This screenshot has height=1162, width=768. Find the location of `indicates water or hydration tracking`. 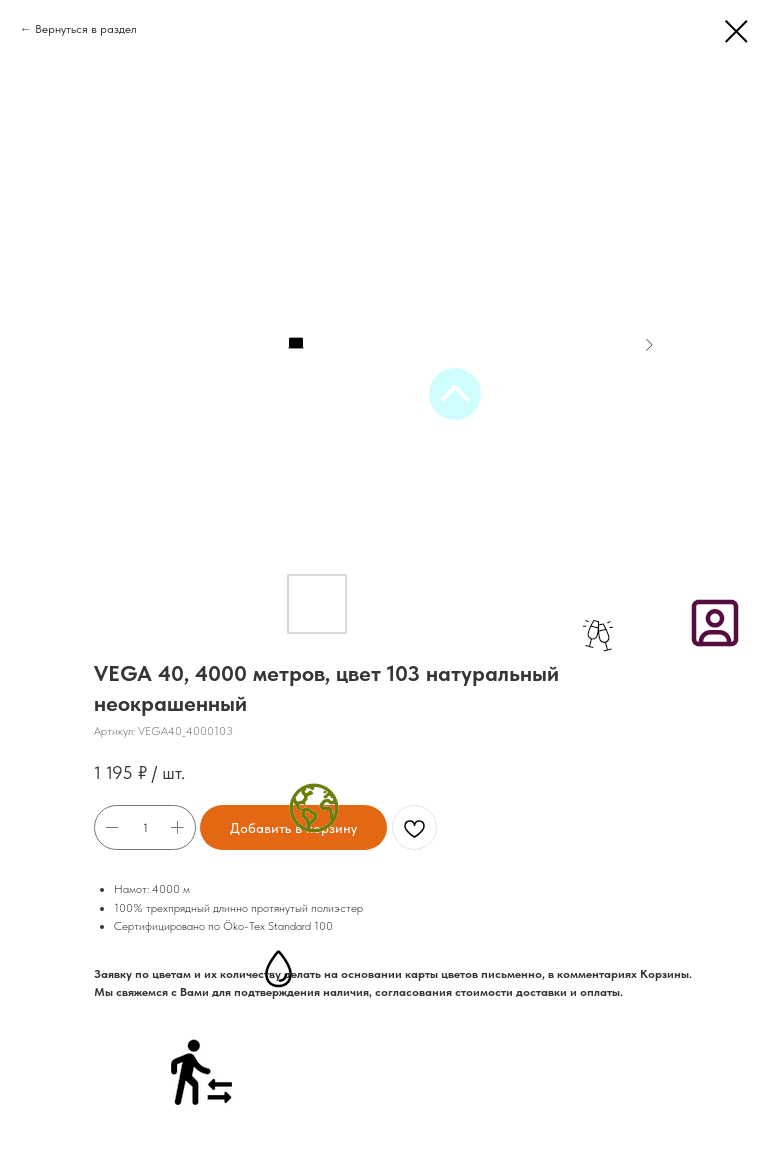

indicates water or hydration tracking is located at coordinates (278, 968).